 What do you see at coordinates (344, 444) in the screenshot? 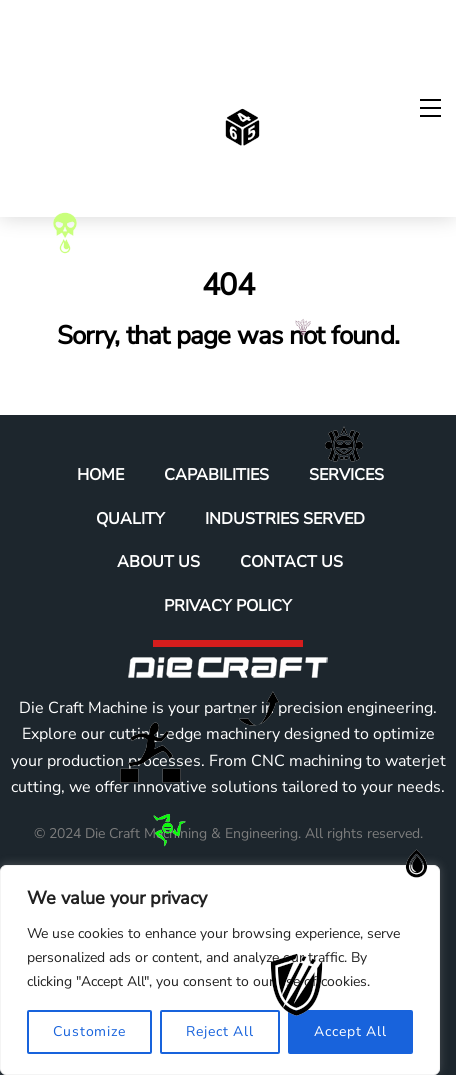
I see `view aztec or mesoamerican themed content` at bounding box center [344, 444].